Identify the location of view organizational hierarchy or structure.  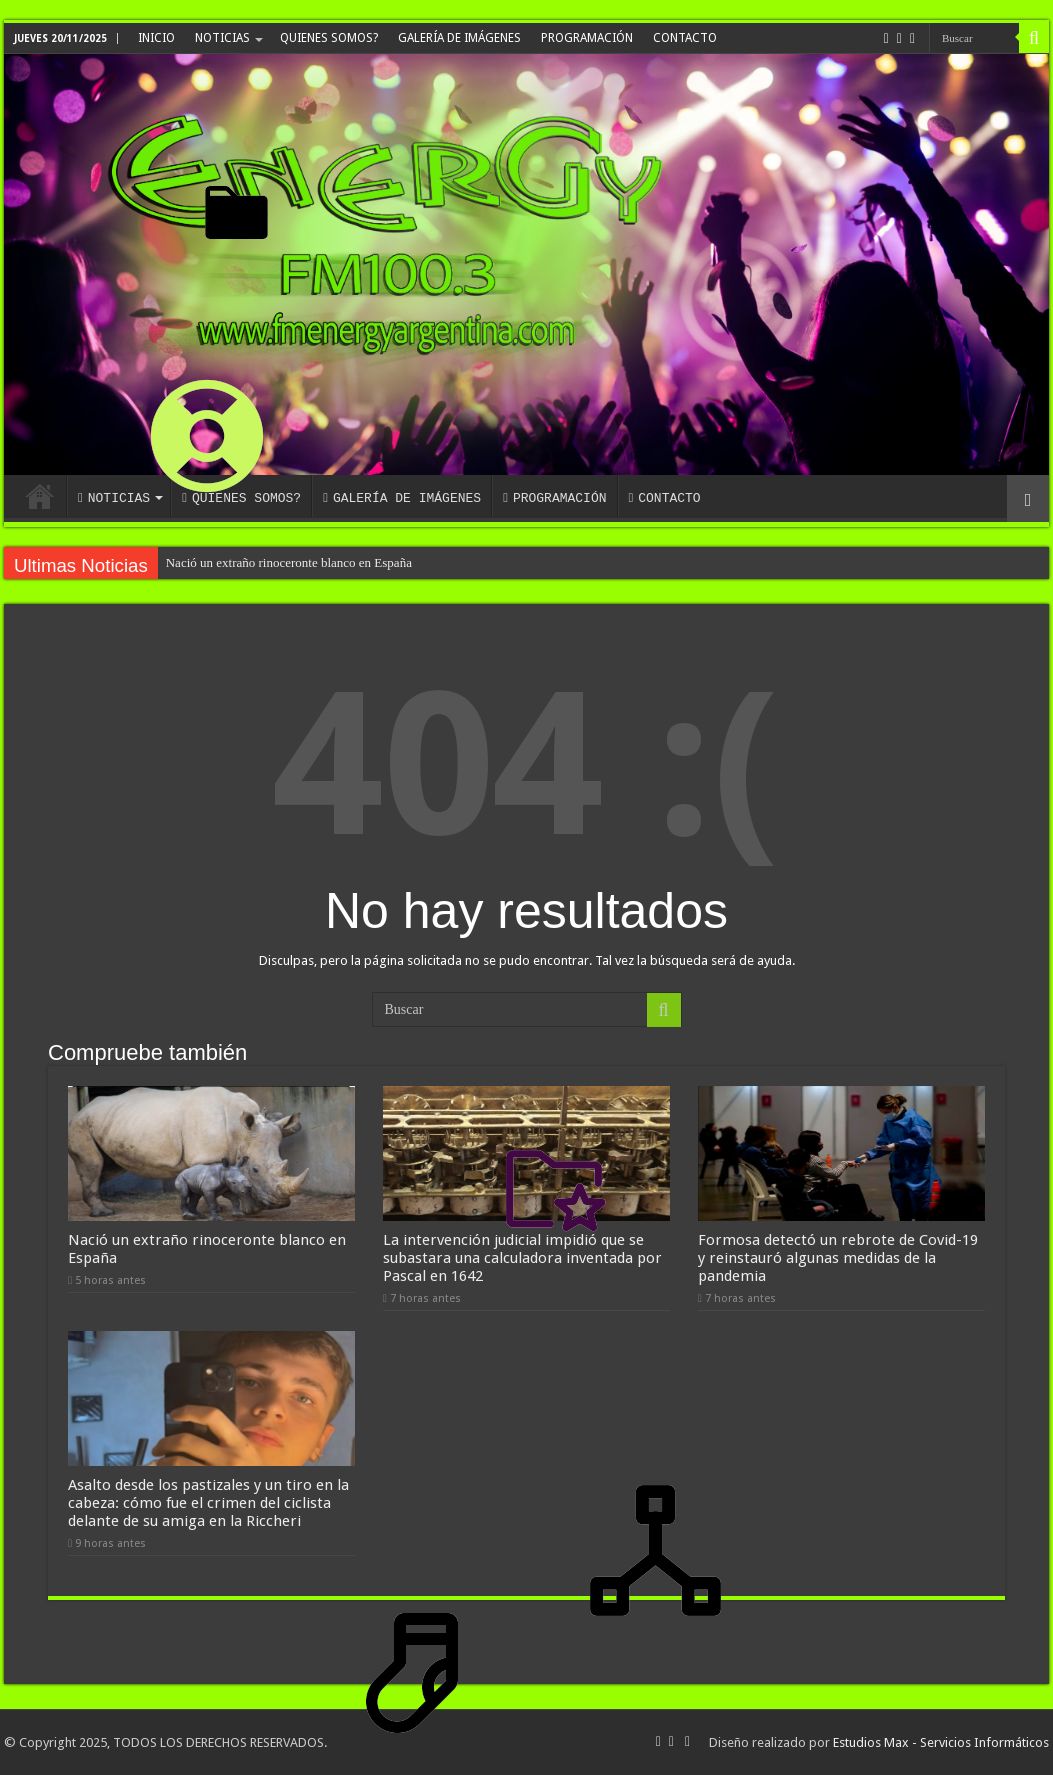
(655, 1550).